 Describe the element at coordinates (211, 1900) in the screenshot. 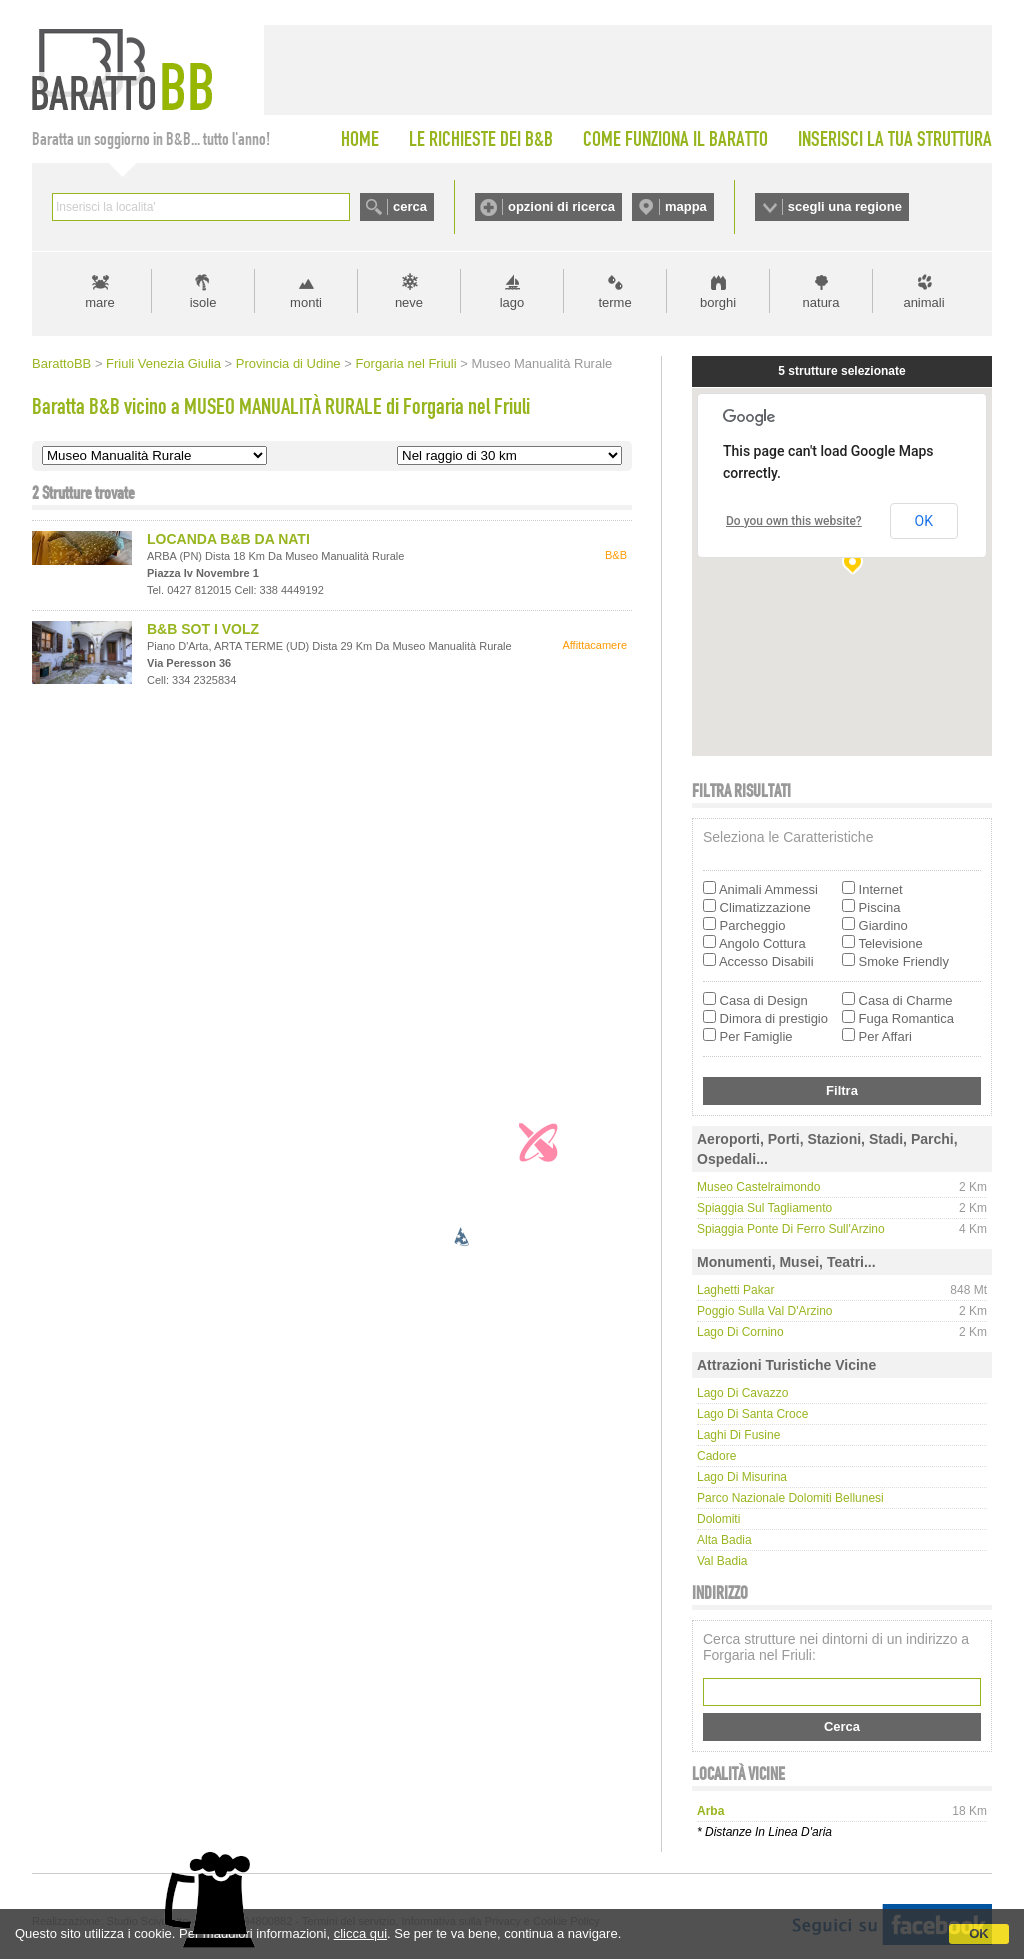

I see `access a tavern or pub location in-game` at that location.